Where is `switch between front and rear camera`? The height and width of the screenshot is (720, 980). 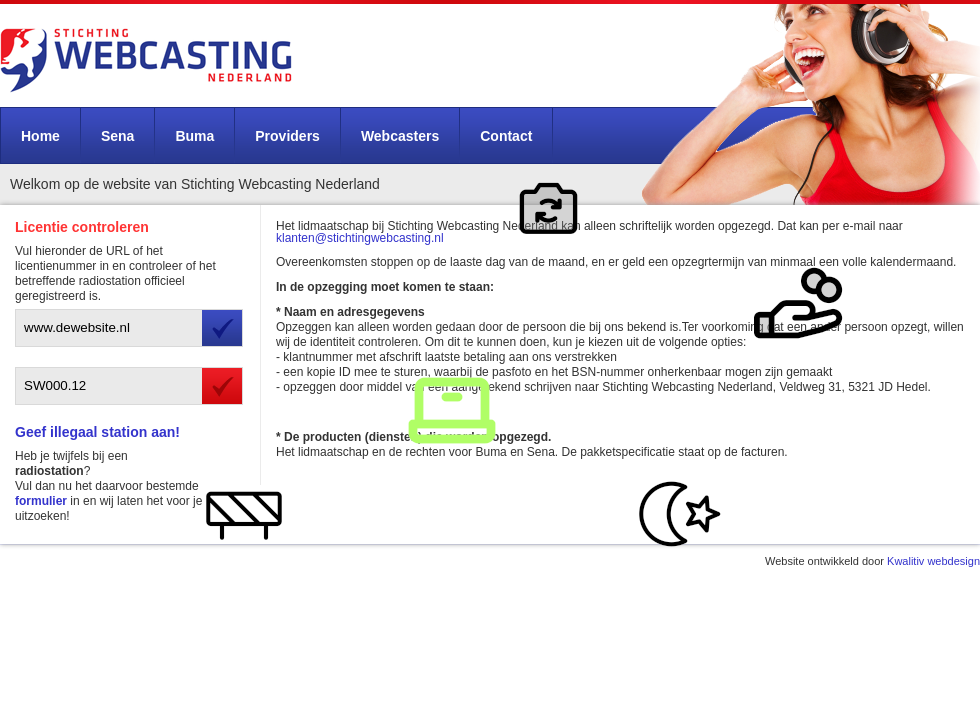 switch between front and rear camera is located at coordinates (548, 209).